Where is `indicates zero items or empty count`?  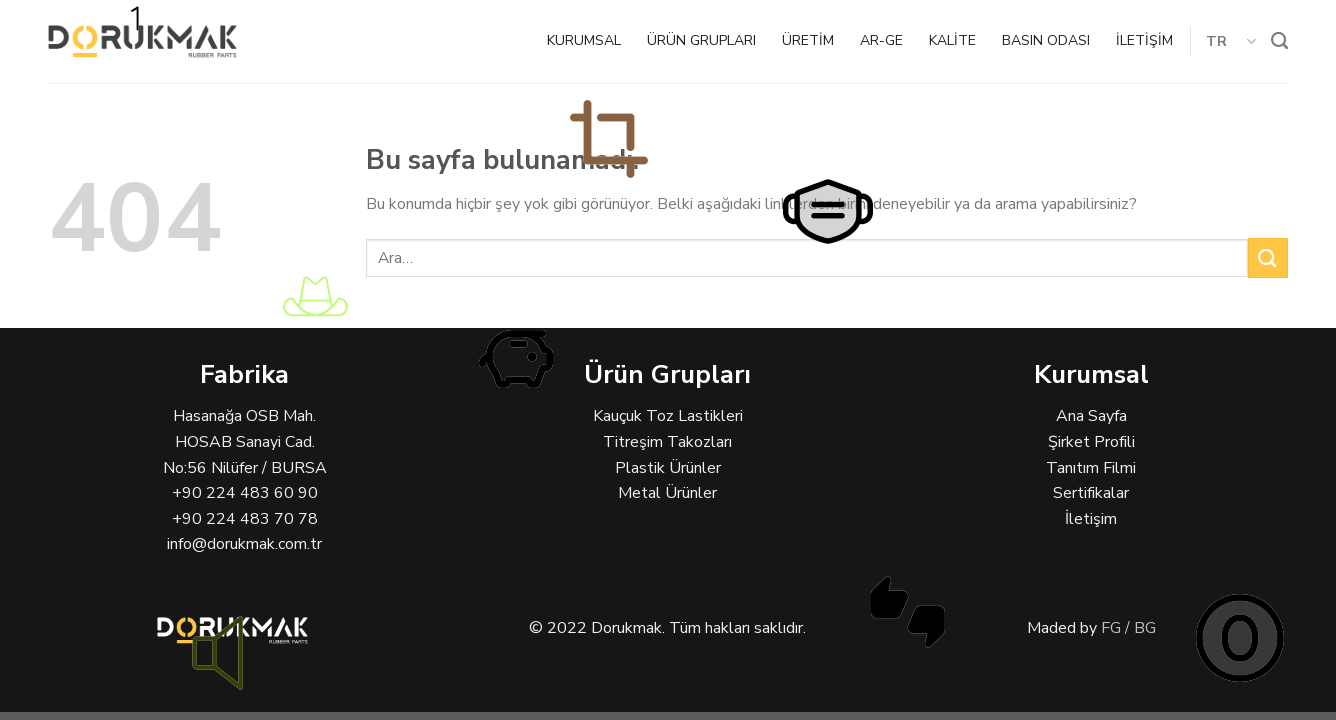 indicates zero items or empty count is located at coordinates (1240, 638).